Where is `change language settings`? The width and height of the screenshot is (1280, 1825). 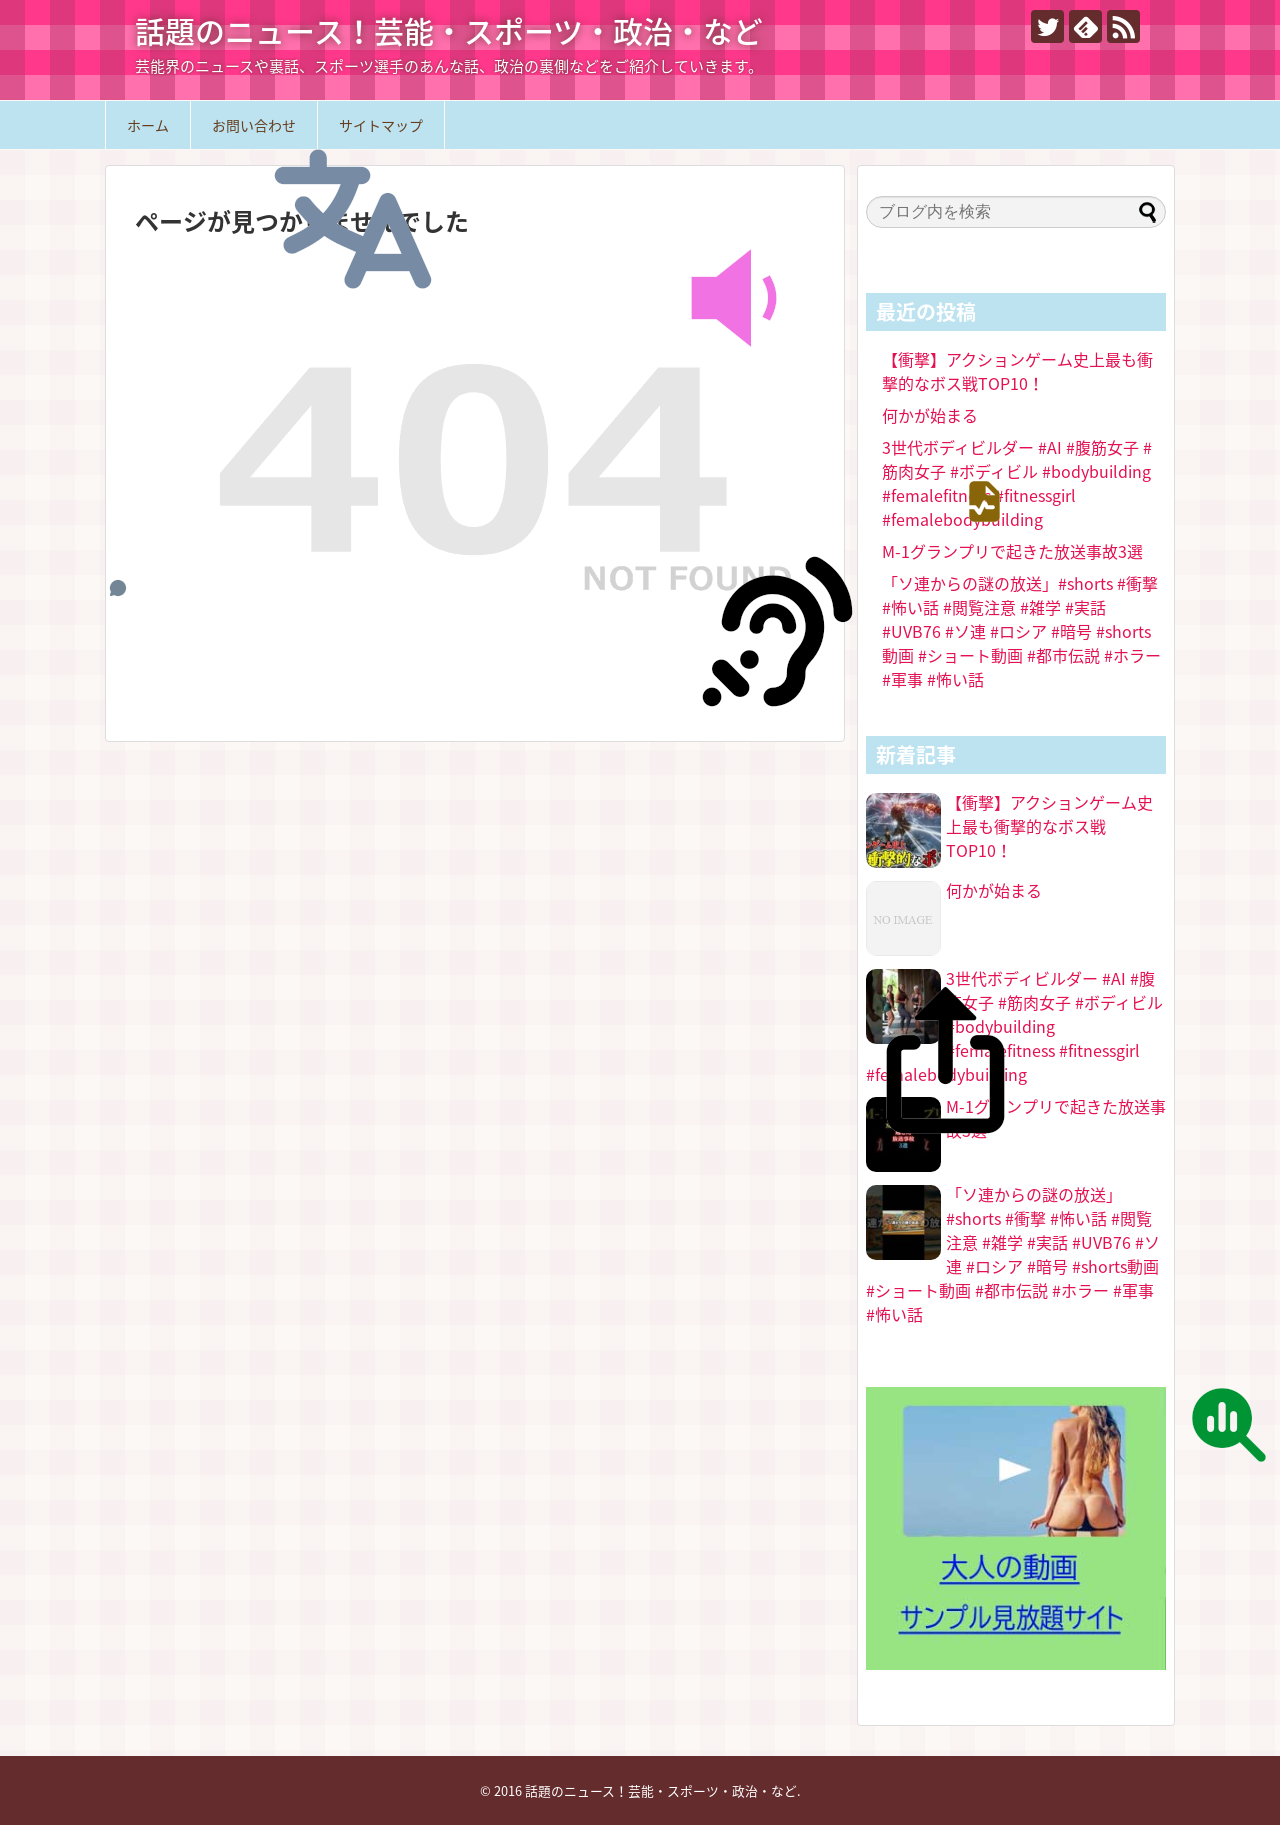
change language settings is located at coordinates (353, 219).